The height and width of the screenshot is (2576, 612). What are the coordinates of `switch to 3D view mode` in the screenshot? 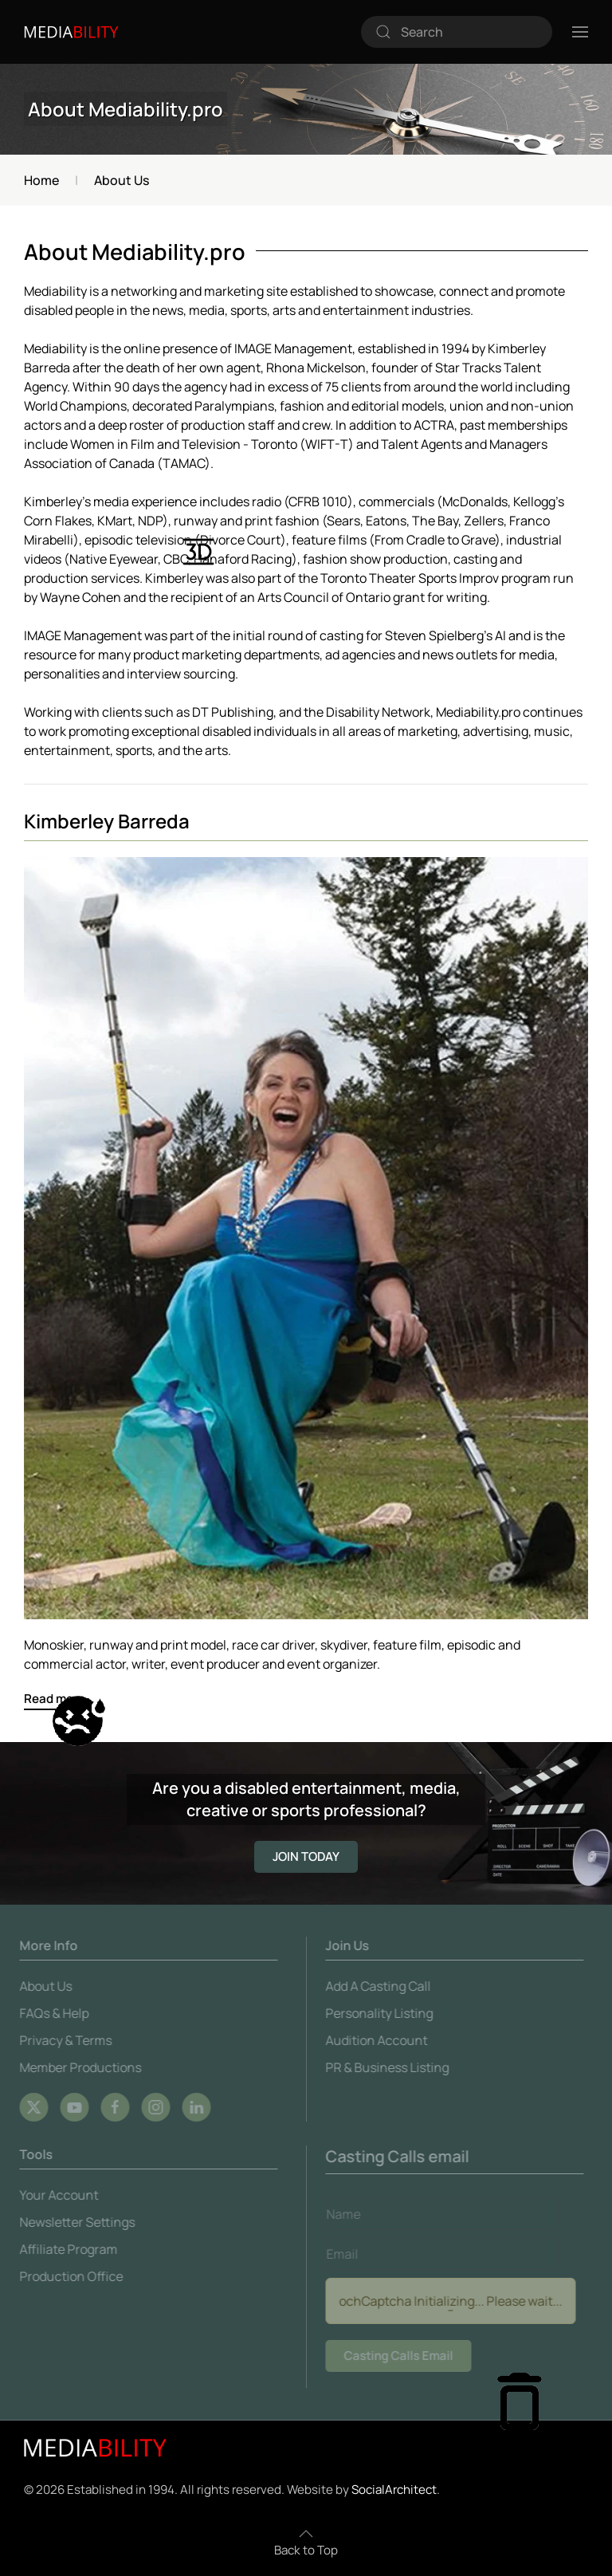 It's located at (198, 552).